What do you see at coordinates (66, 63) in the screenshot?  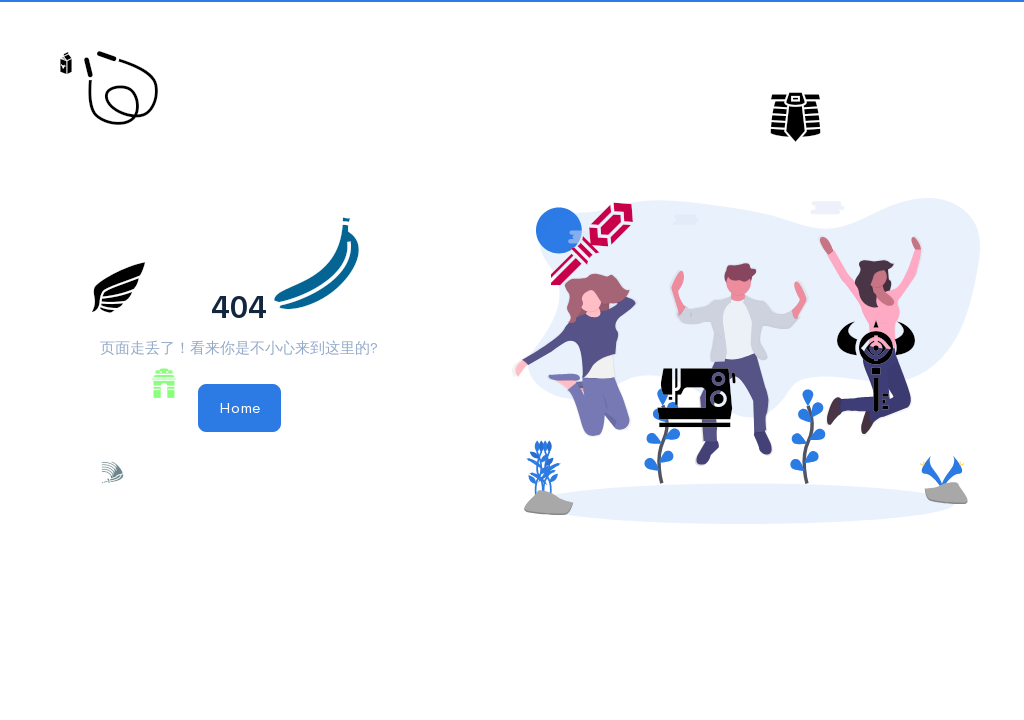 I see `milk or dairy product item in a game inventory` at bounding box center [66, 63].